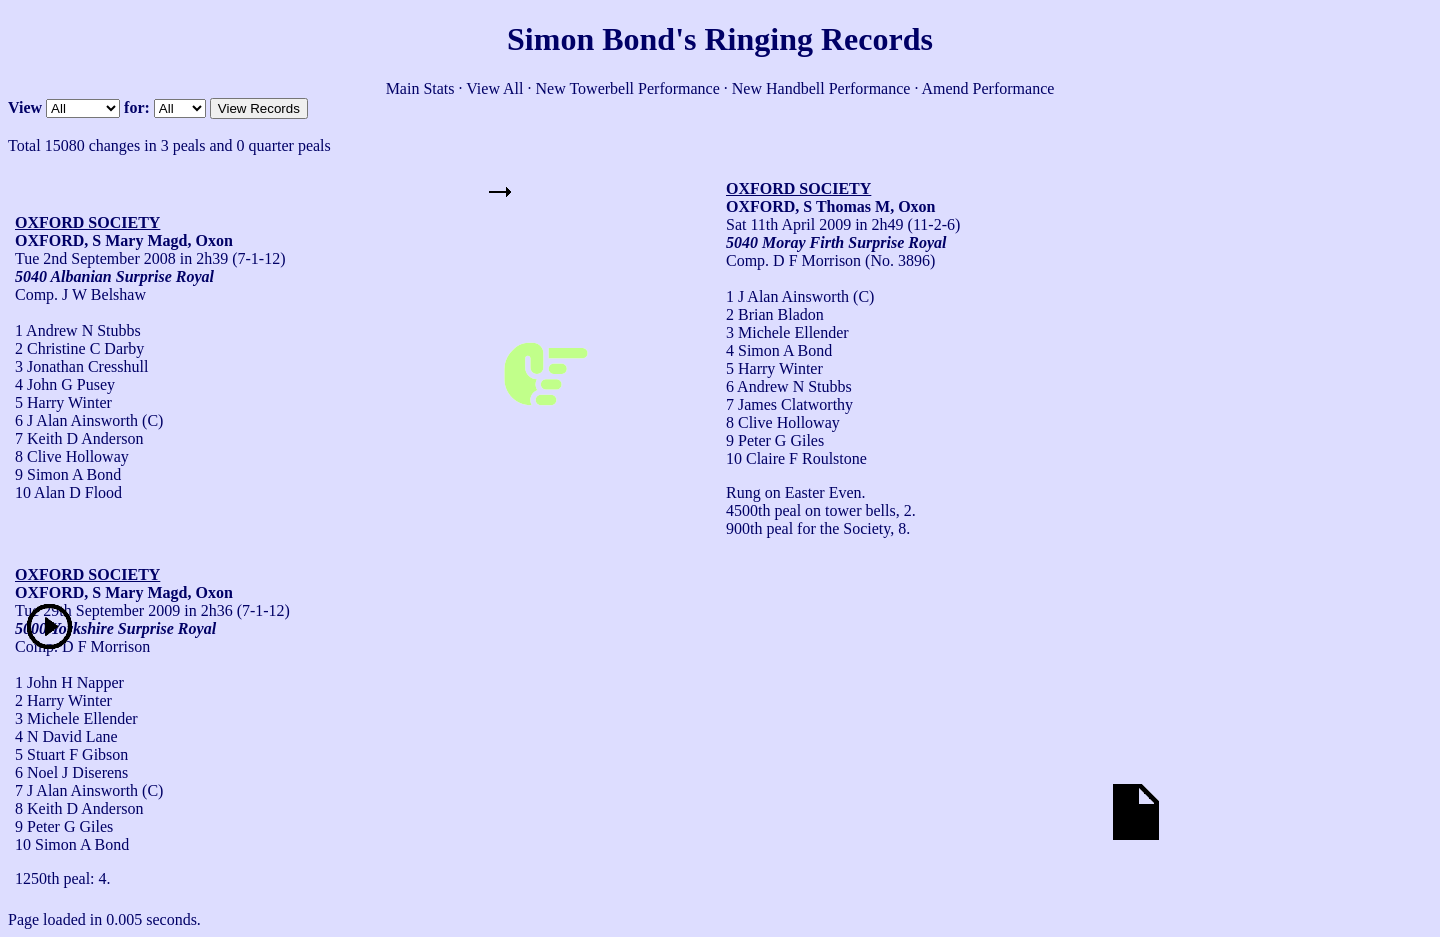 The image size is (1440, 937). I want to click on proceed to the next step, so click(500, 192).